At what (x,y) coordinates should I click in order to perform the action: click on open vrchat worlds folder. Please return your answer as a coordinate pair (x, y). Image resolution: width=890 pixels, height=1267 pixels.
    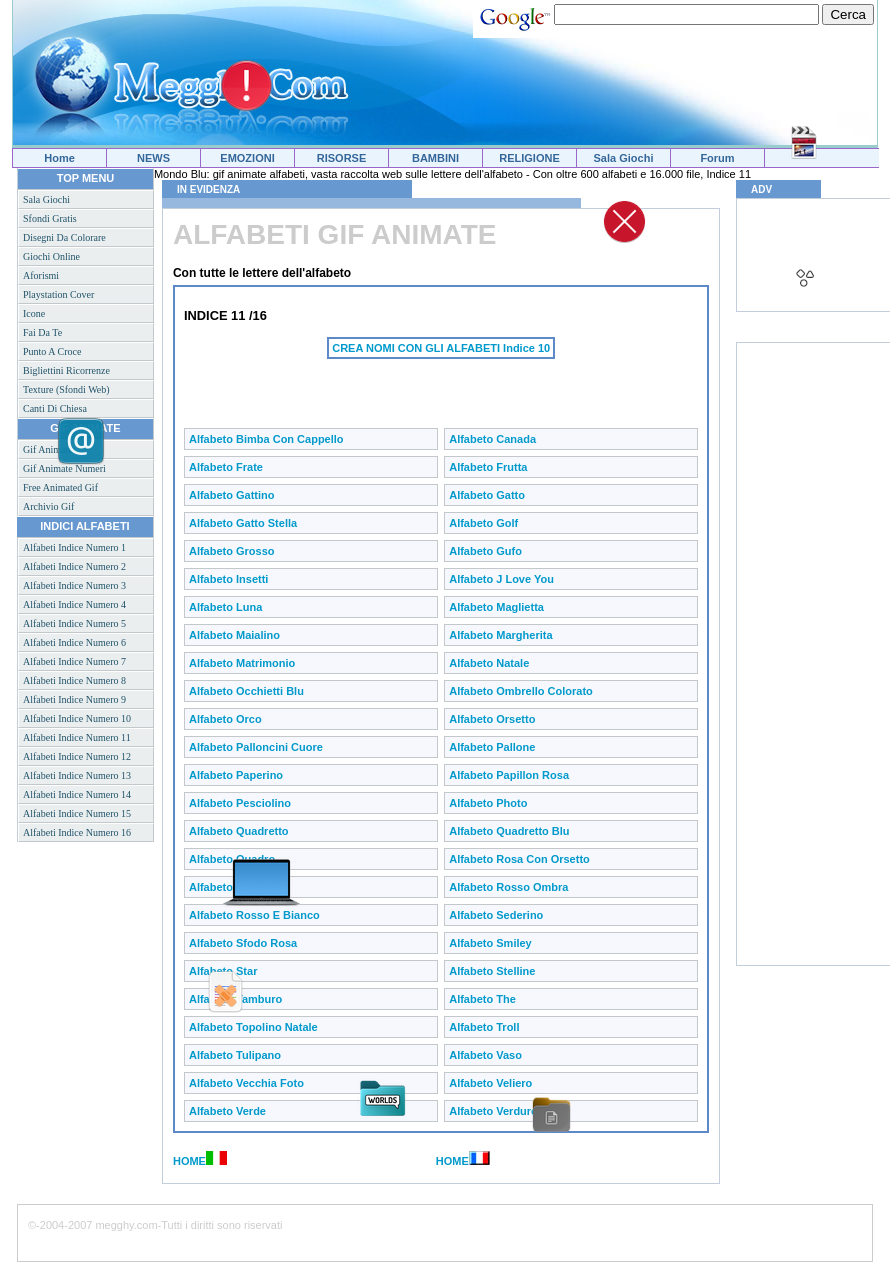
    Looking at the image, I should click on (382, 1099).